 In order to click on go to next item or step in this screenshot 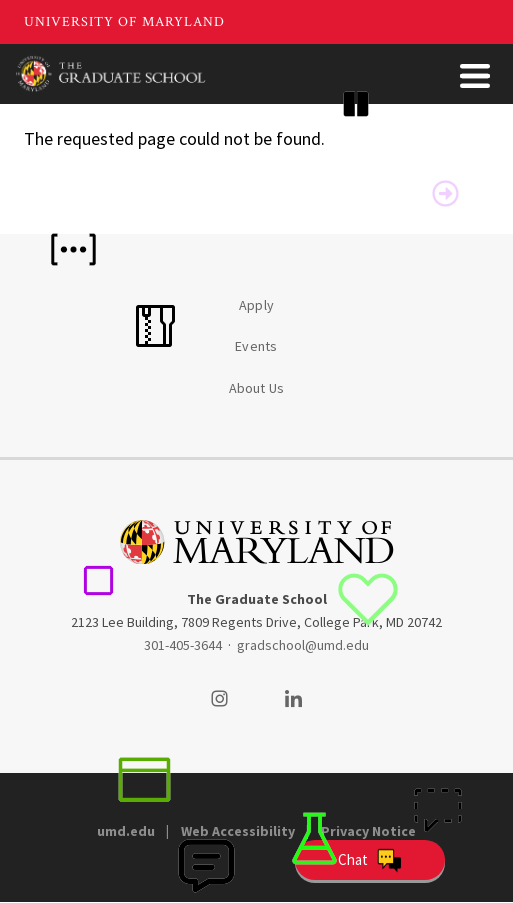, I will do `click(445, 193)`.